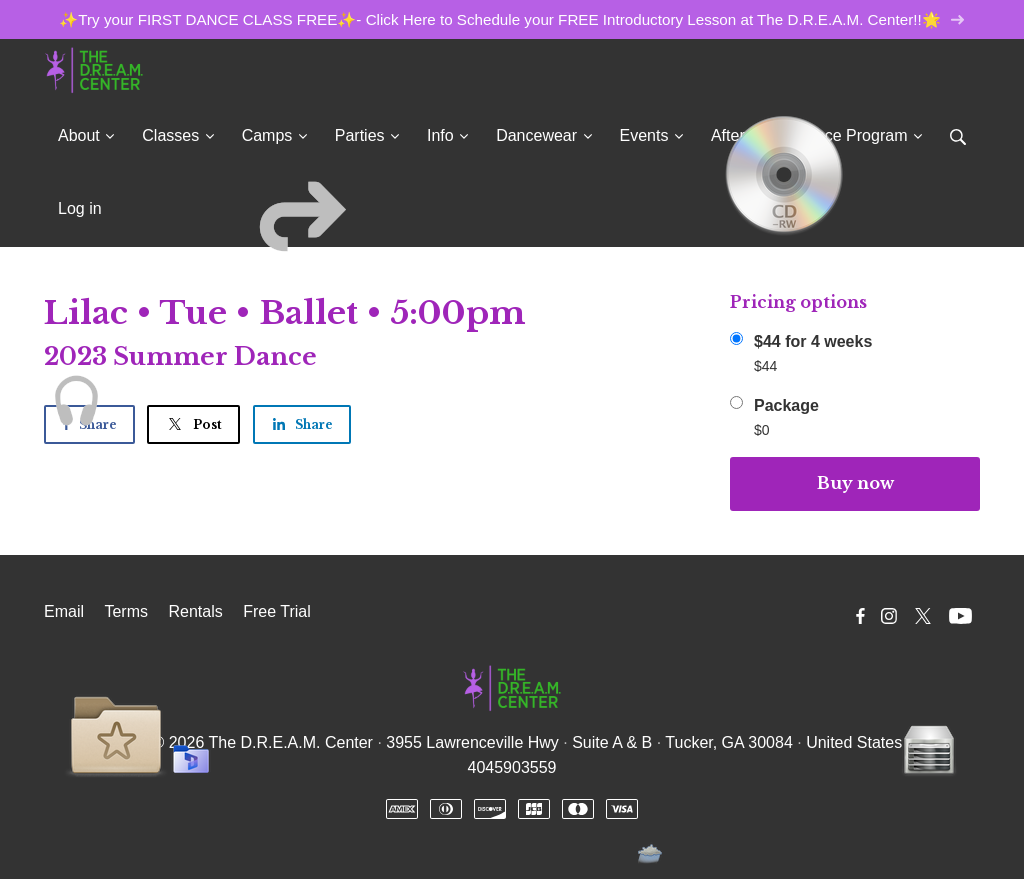  Describe the element at coordinates (650, 852) in the screenshot. I see `indicates rainy weather conditions` at that location.